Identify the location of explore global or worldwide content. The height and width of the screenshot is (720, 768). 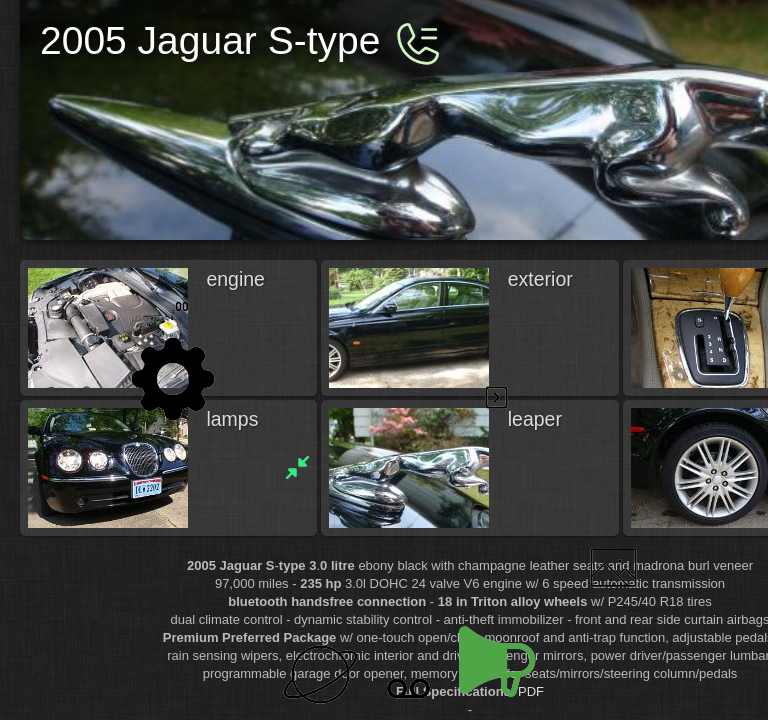
(320, 674).